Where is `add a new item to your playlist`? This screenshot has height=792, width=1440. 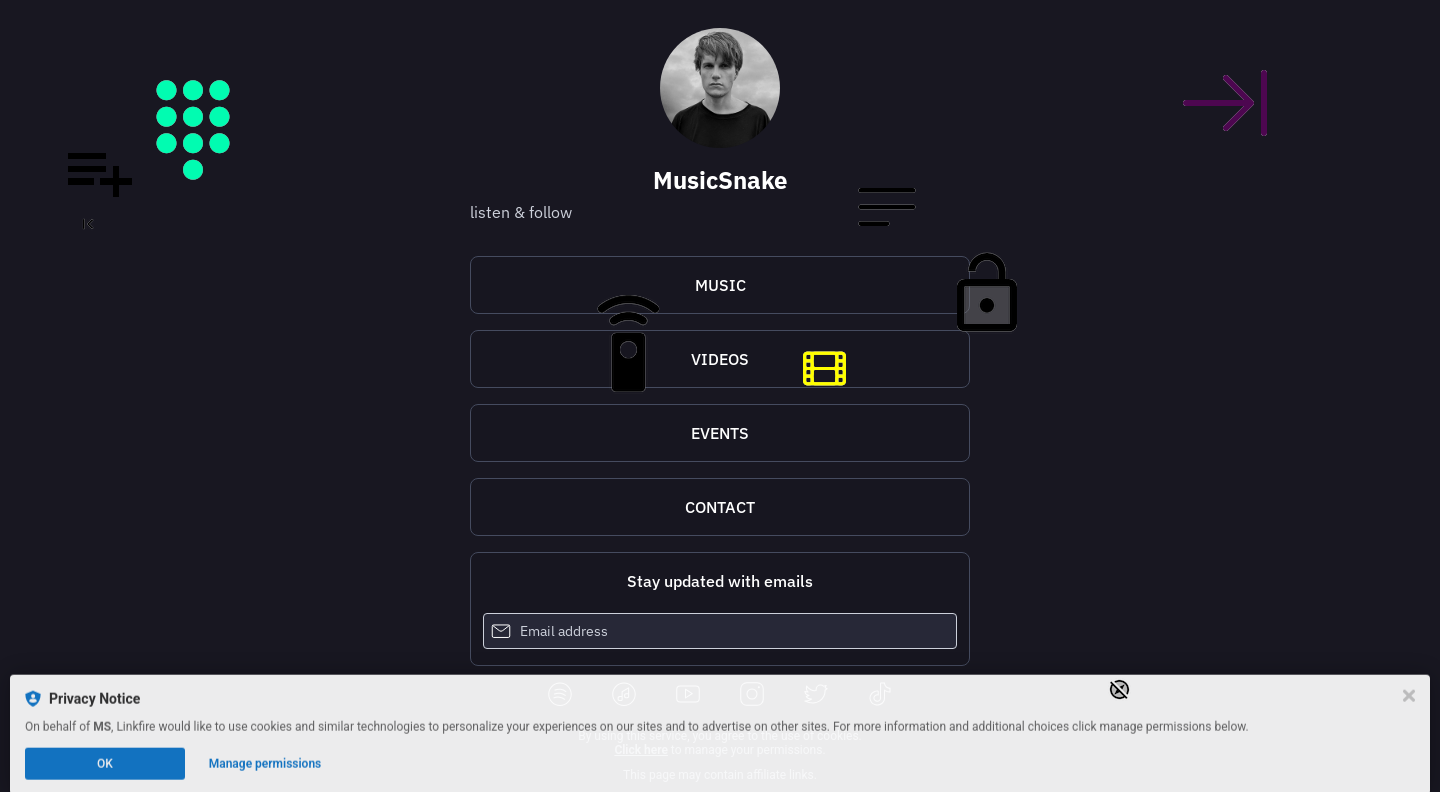 add a new item to your playlist is located at coordinates (100, 172).